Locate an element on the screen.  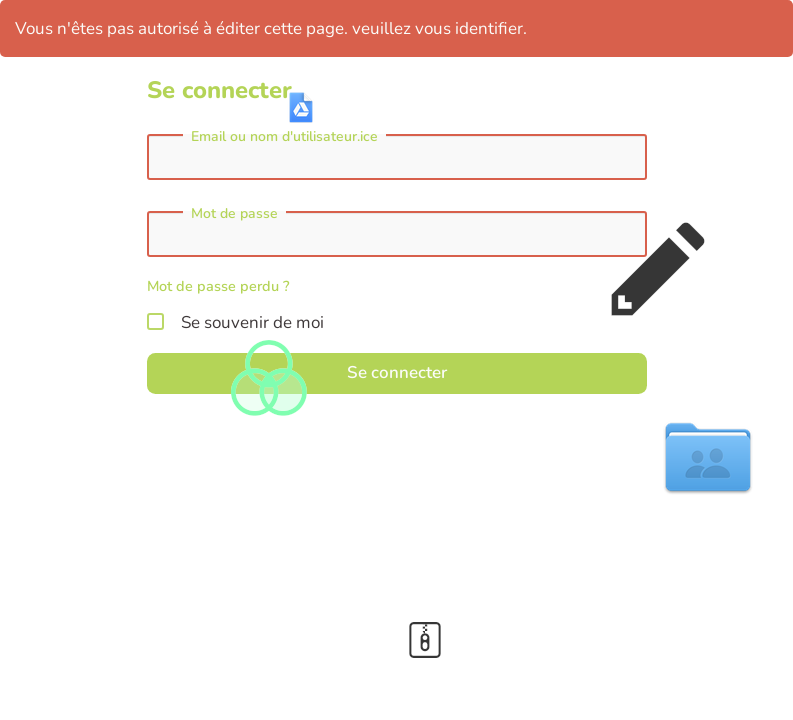
access office or productivity applications is located at coordinates (658, 269).